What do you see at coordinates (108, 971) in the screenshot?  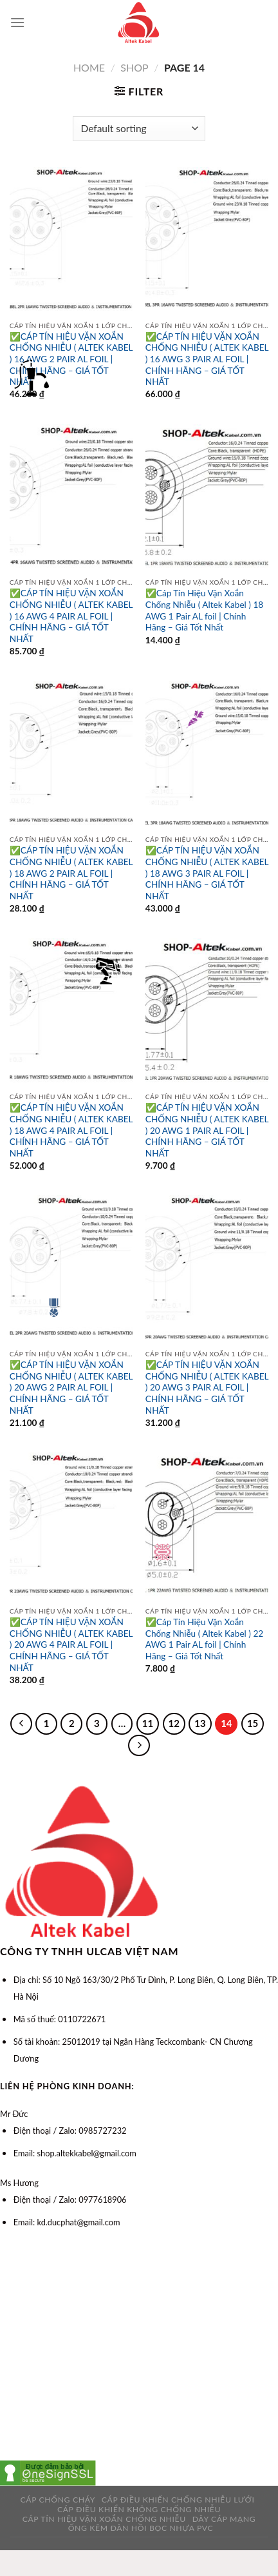 I see `explore the map on foot` at bounding box center [108, 971].